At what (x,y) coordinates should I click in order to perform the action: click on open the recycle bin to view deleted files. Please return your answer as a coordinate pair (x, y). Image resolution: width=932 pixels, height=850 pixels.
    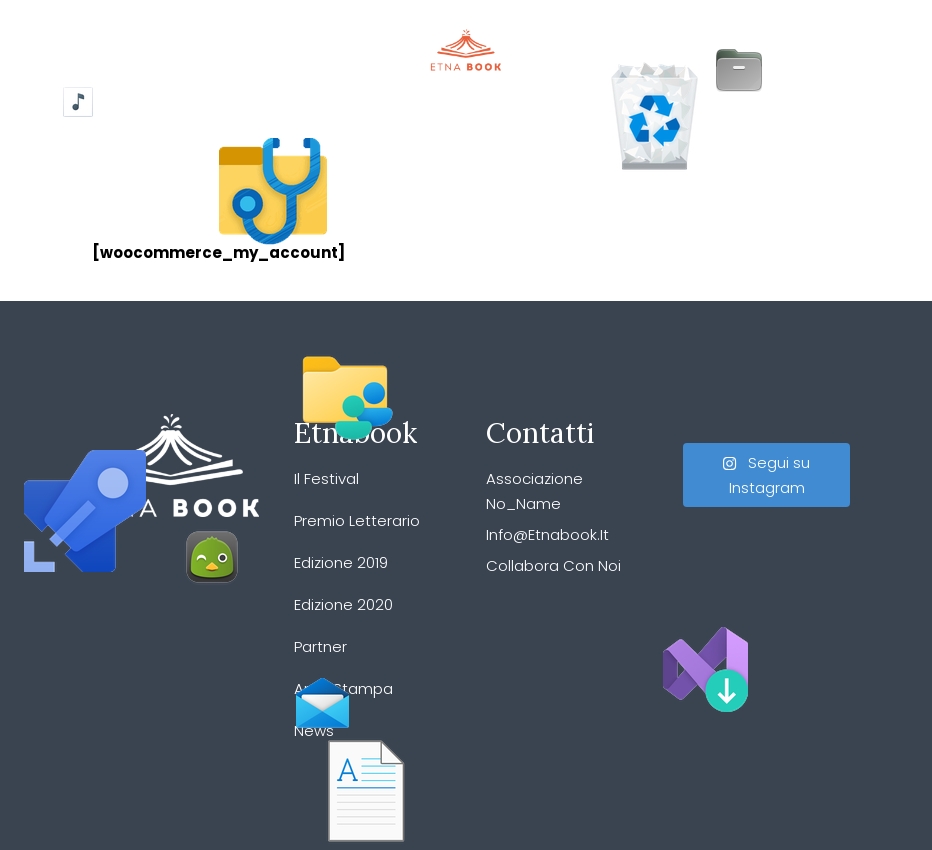
    Looking at the image, I should click on (654, 118).